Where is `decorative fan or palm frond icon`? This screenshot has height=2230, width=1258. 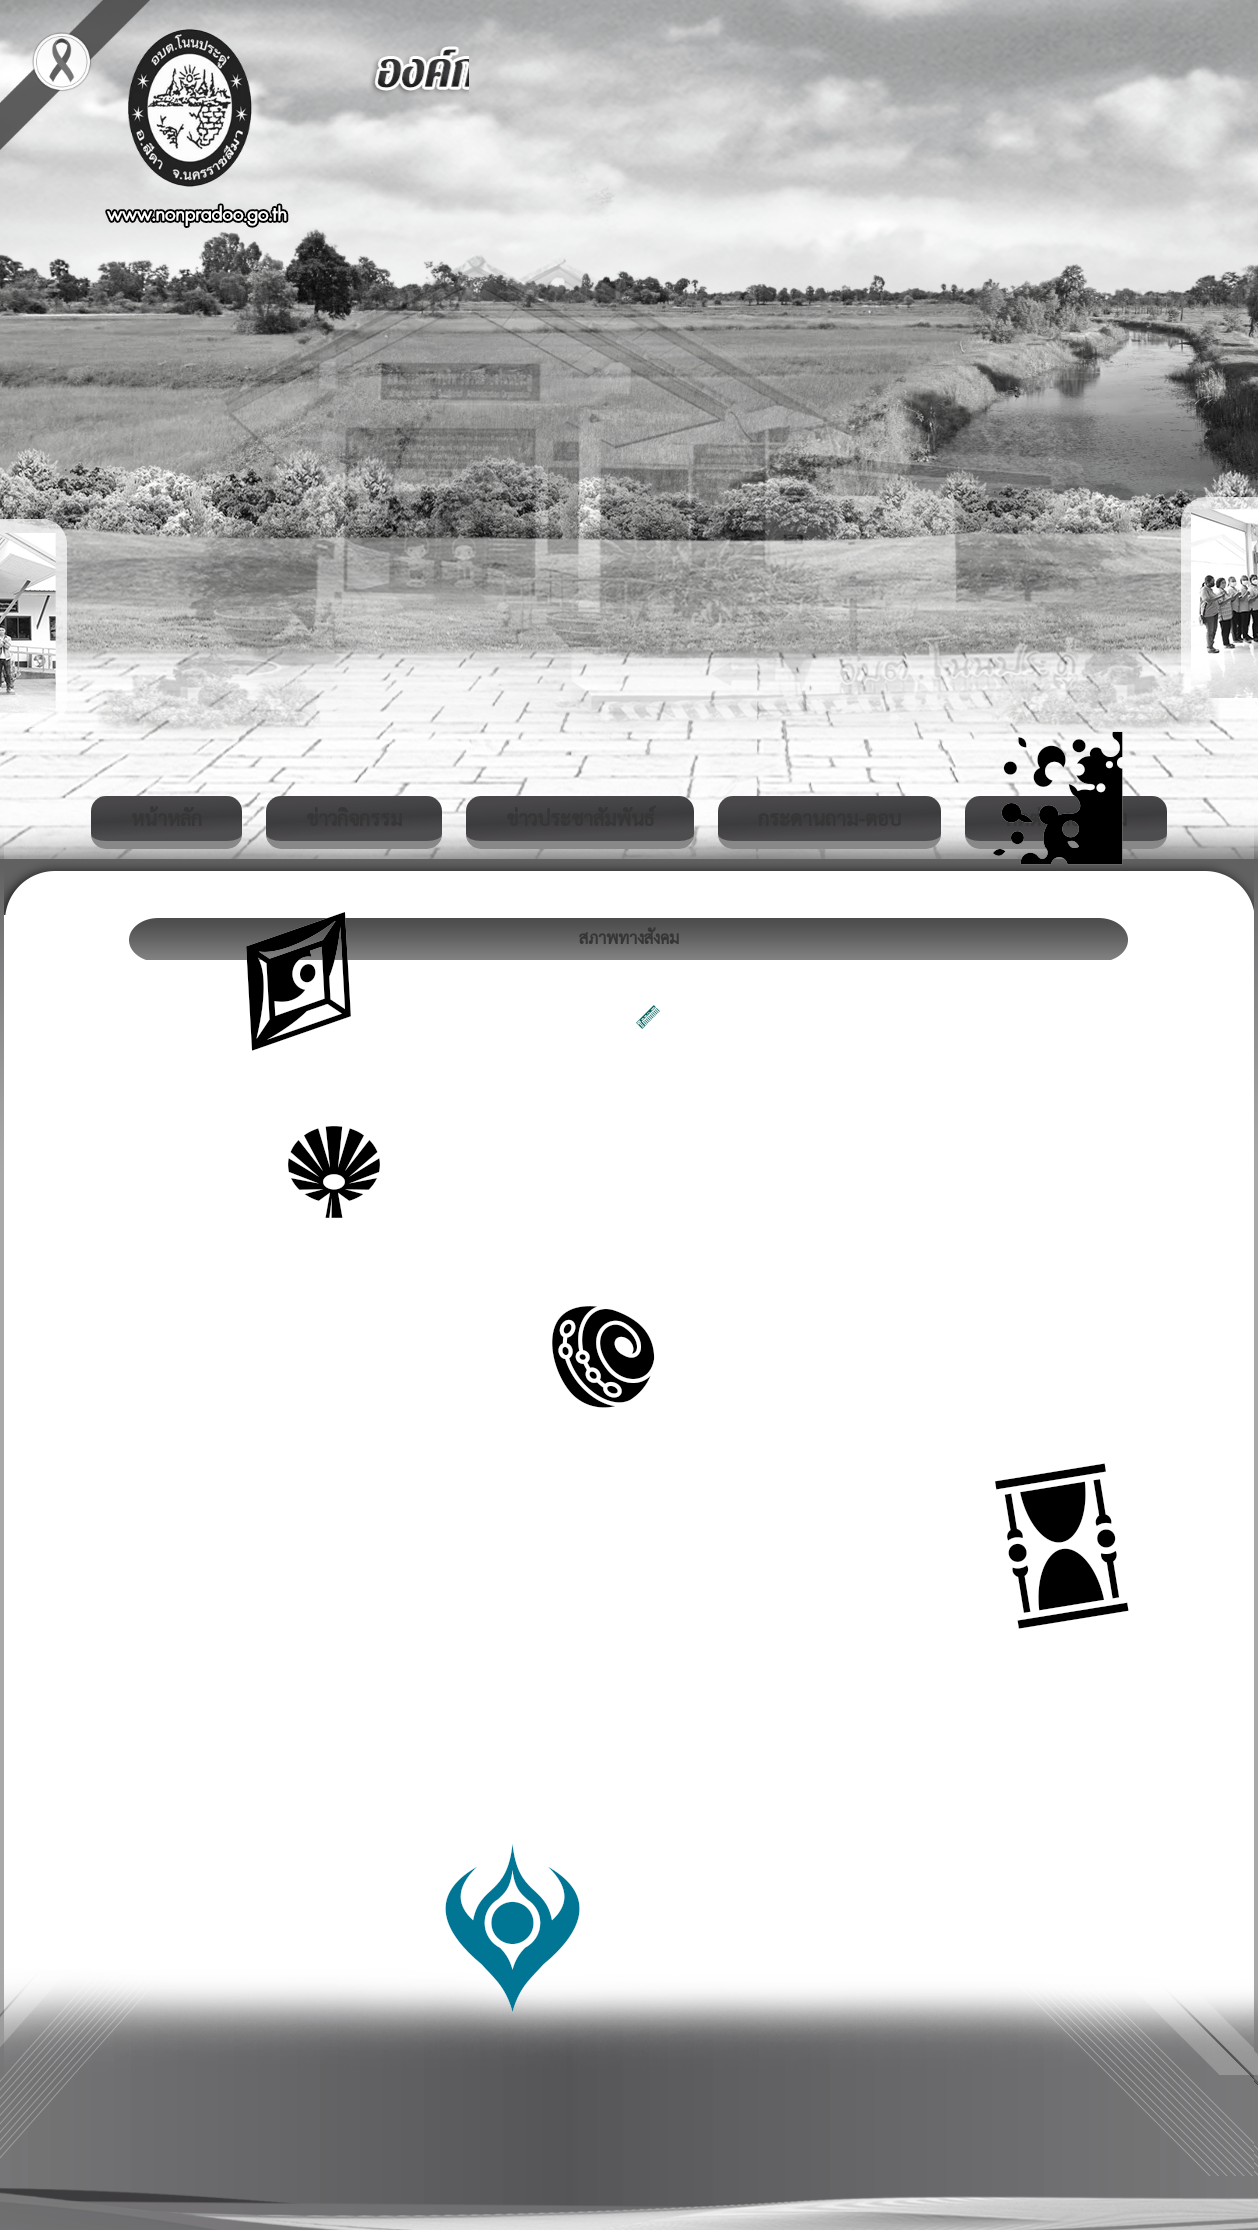
decorative fan or palm frond icon is located at coordinates (334, 1172).